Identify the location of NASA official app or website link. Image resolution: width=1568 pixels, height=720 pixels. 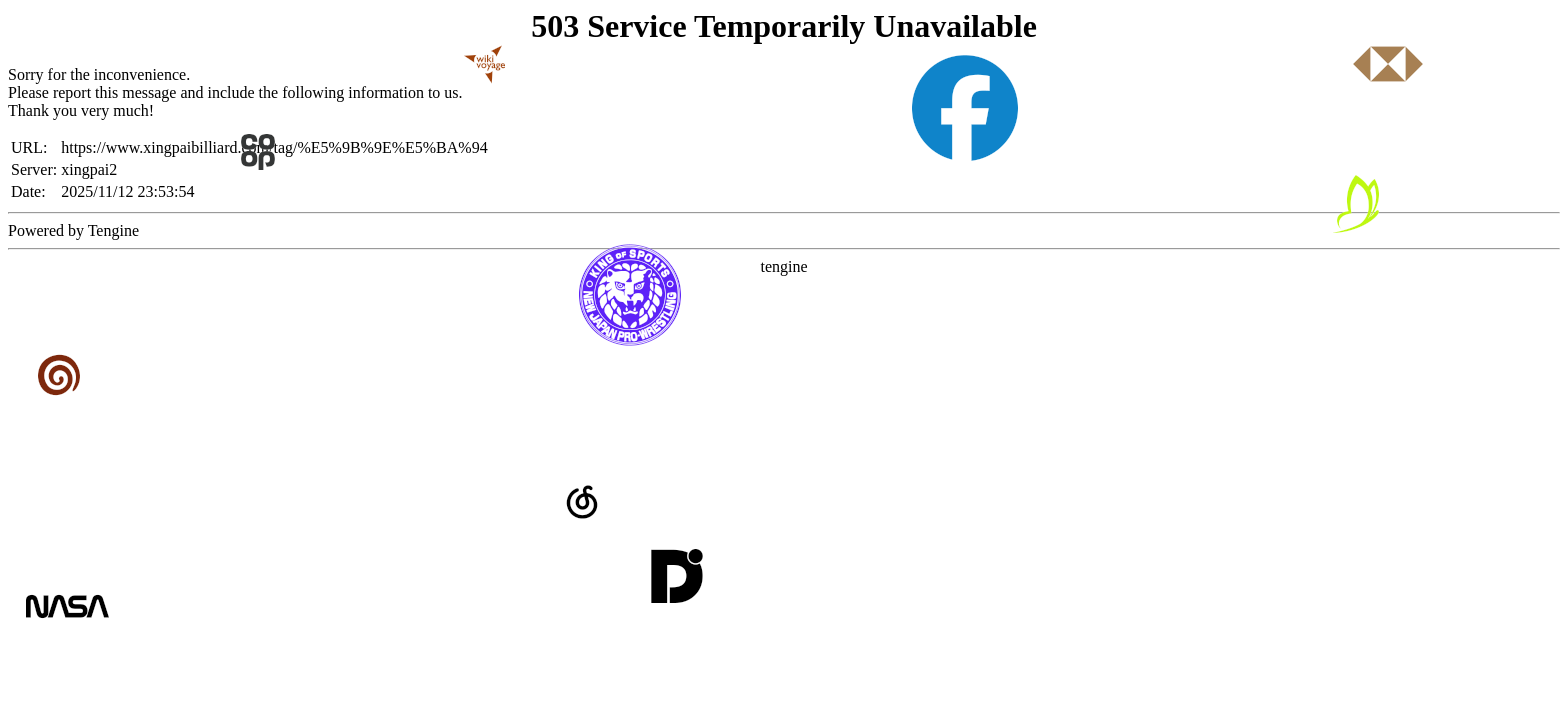
(67, 606).